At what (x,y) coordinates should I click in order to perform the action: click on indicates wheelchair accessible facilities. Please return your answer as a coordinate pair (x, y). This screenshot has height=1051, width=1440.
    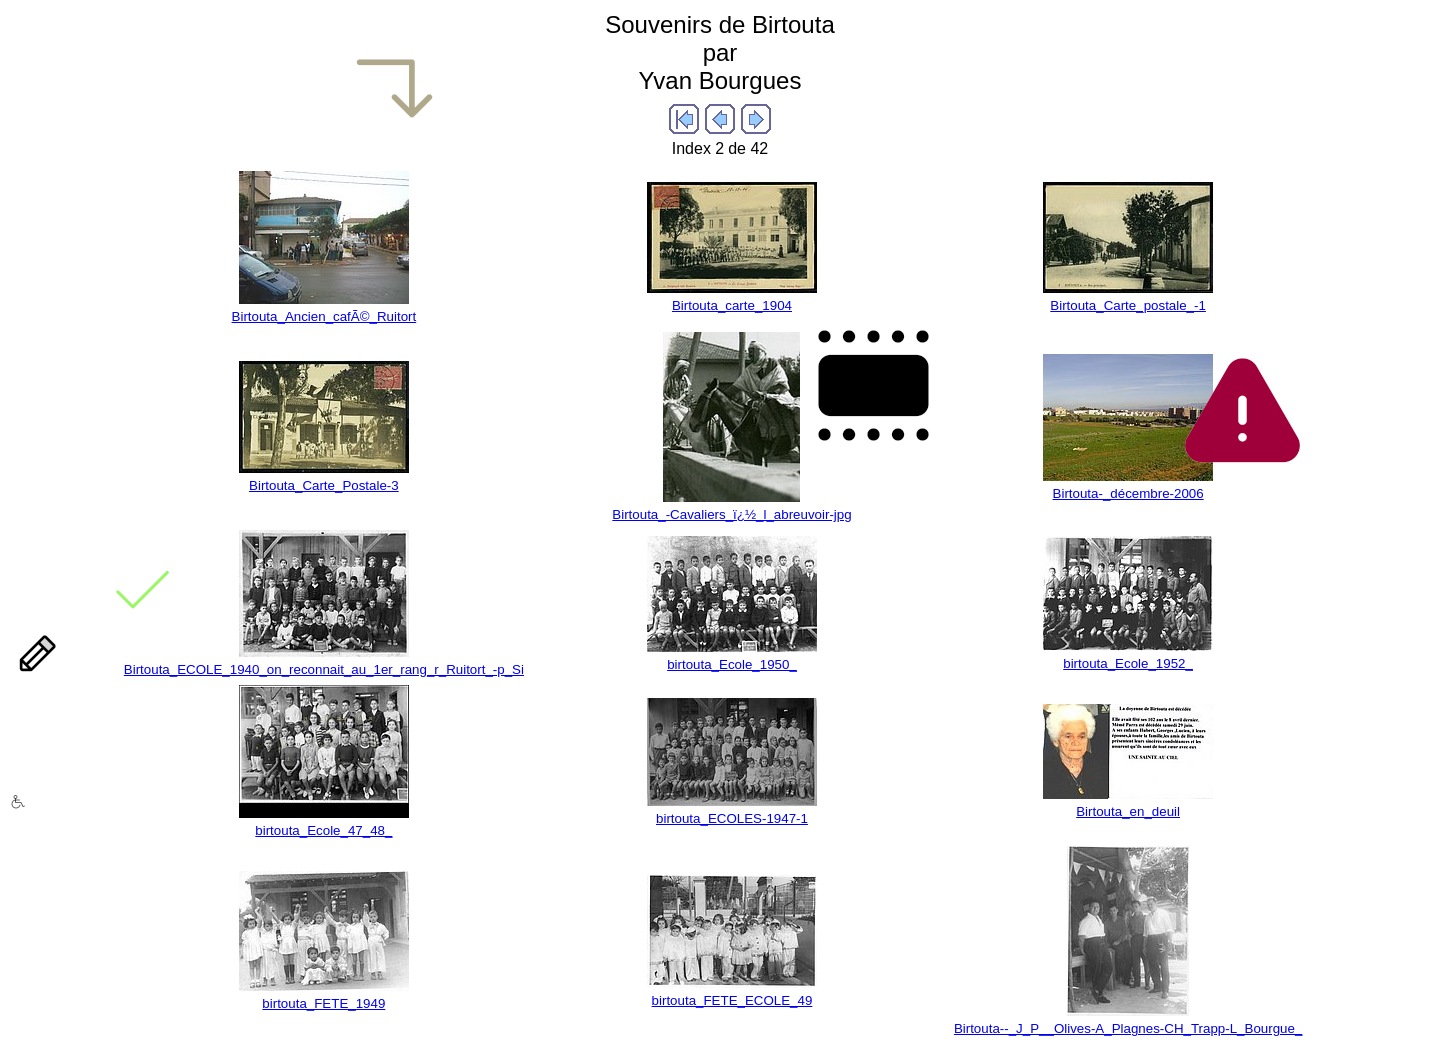
    Looking at the image, I should click on (17, 802).